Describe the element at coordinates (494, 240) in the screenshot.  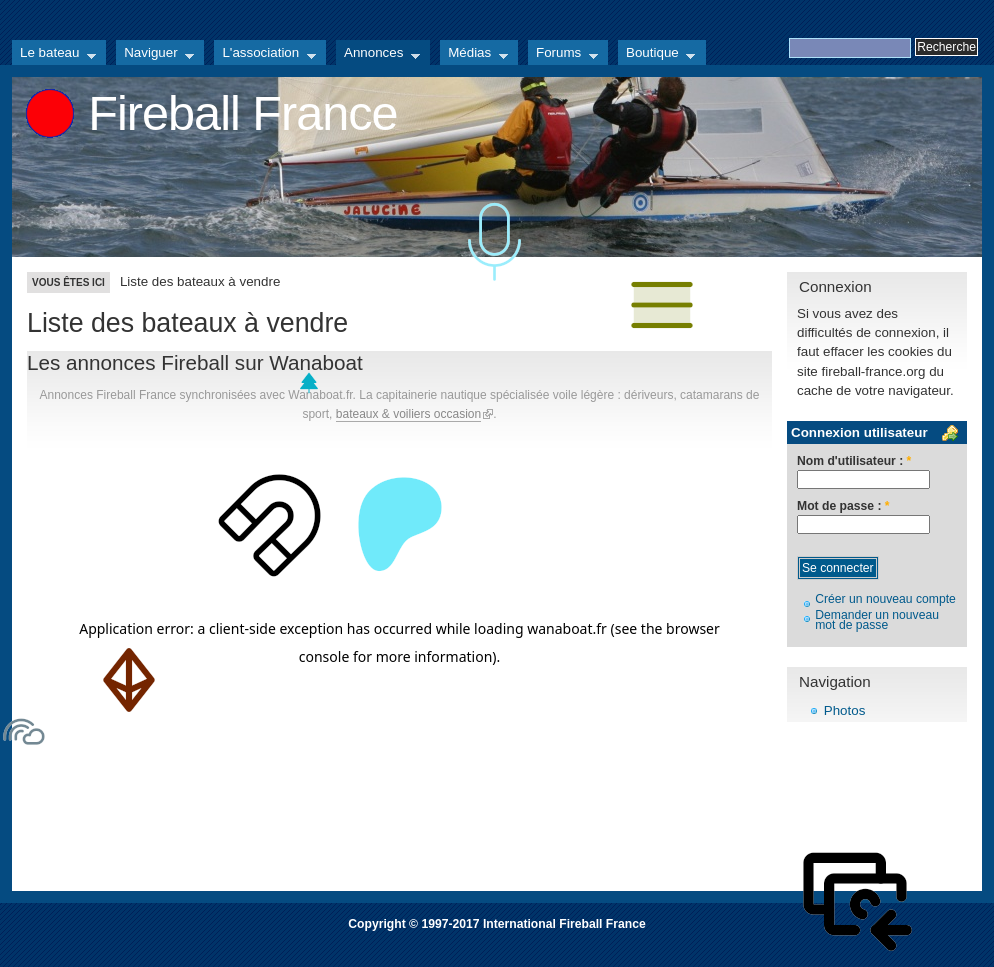
I see `tap to use voice input` at that location.